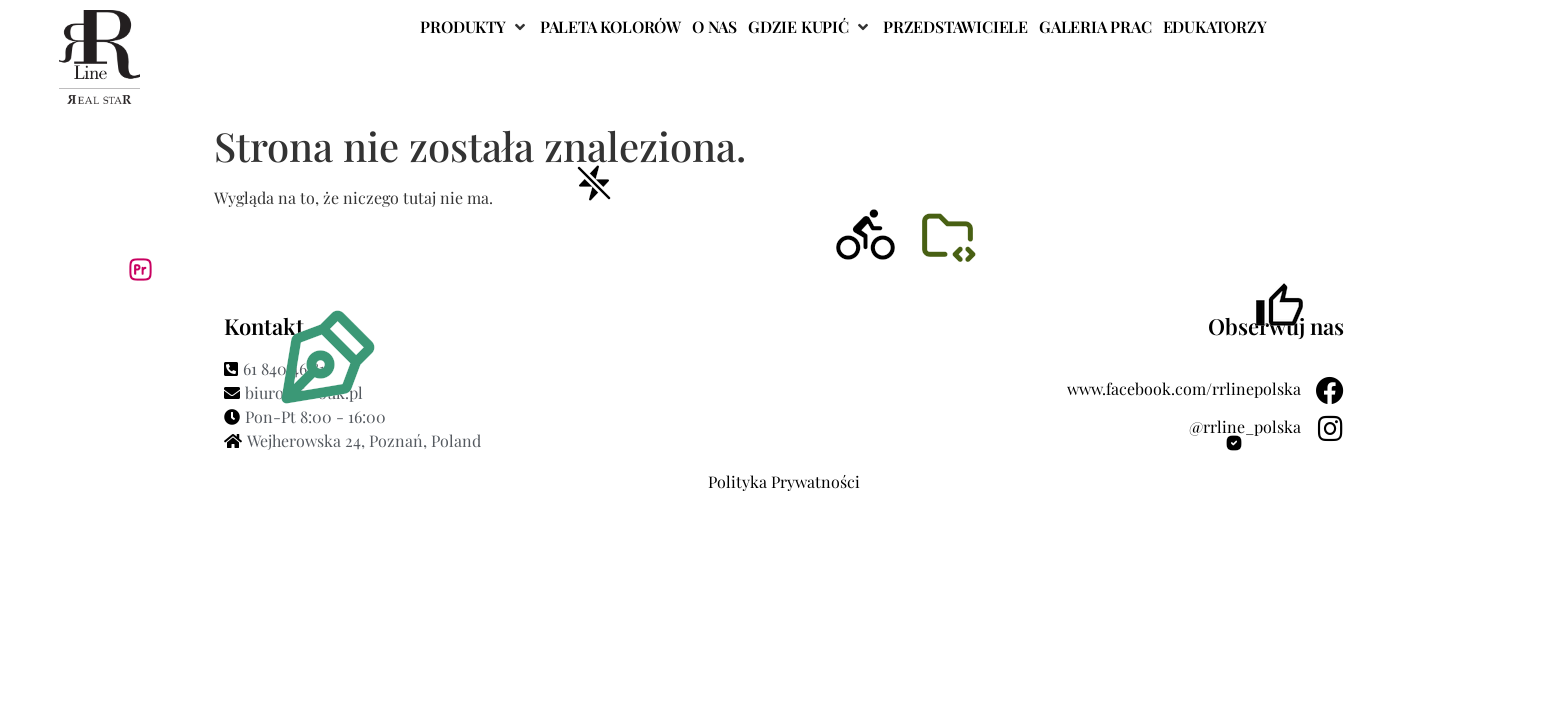  I want to click on flash or lightning feature disabled, so click(594, 183).